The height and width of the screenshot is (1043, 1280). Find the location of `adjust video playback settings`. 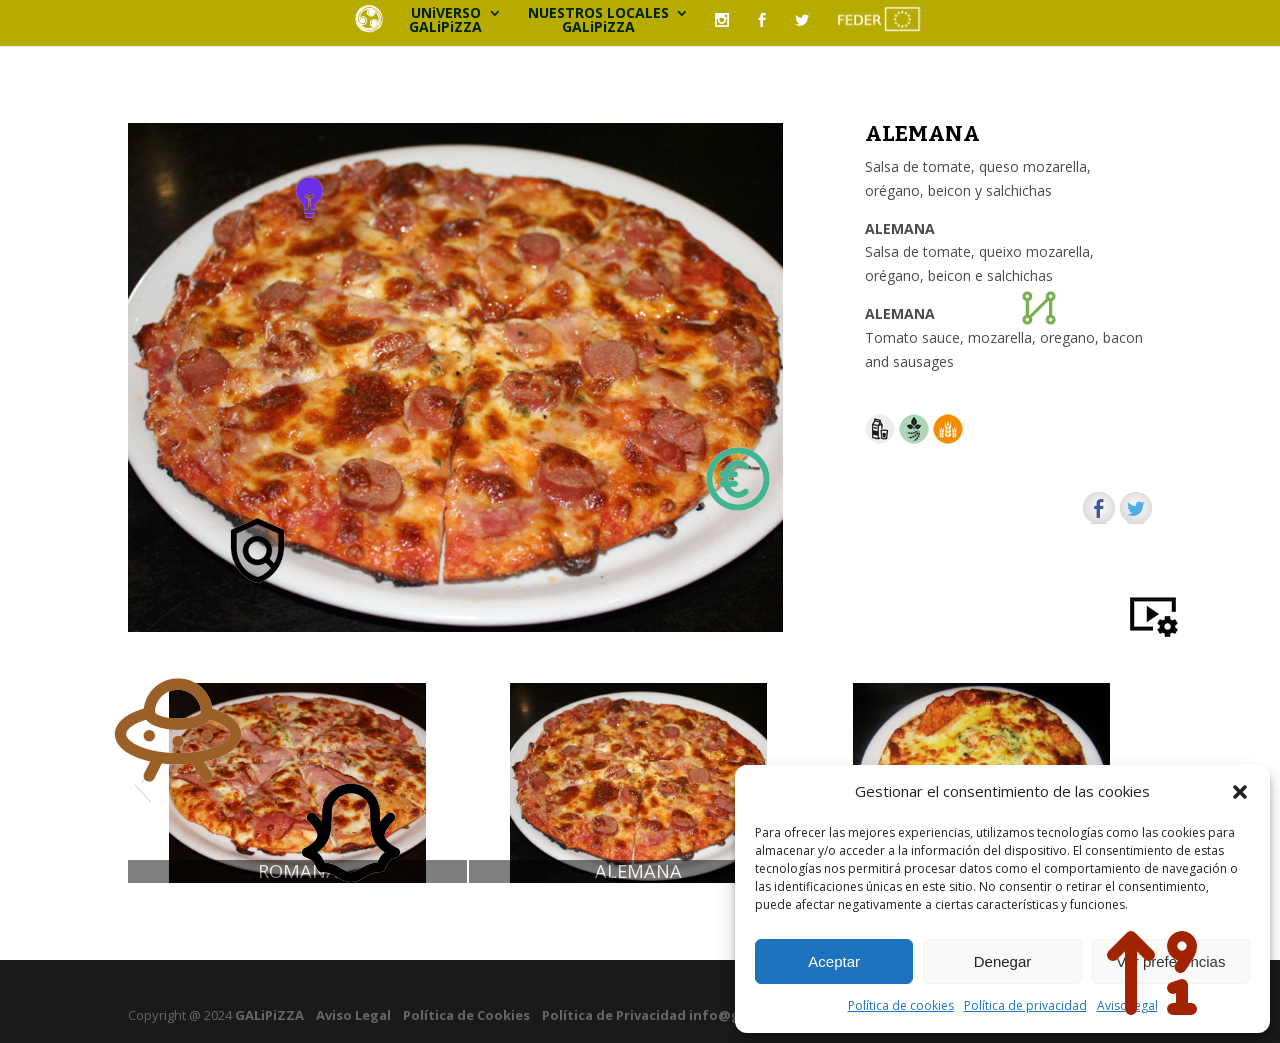

adjust video playback settings is located at coordinates (1153, 614).